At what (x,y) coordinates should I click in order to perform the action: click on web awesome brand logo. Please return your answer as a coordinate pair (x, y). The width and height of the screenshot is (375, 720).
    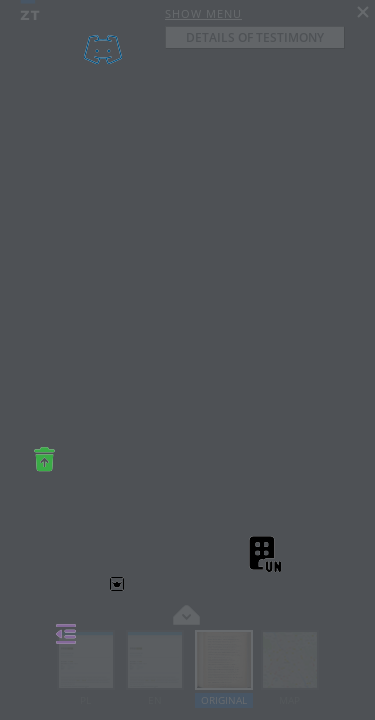
    Looking at the image, I should click on (117, 584).